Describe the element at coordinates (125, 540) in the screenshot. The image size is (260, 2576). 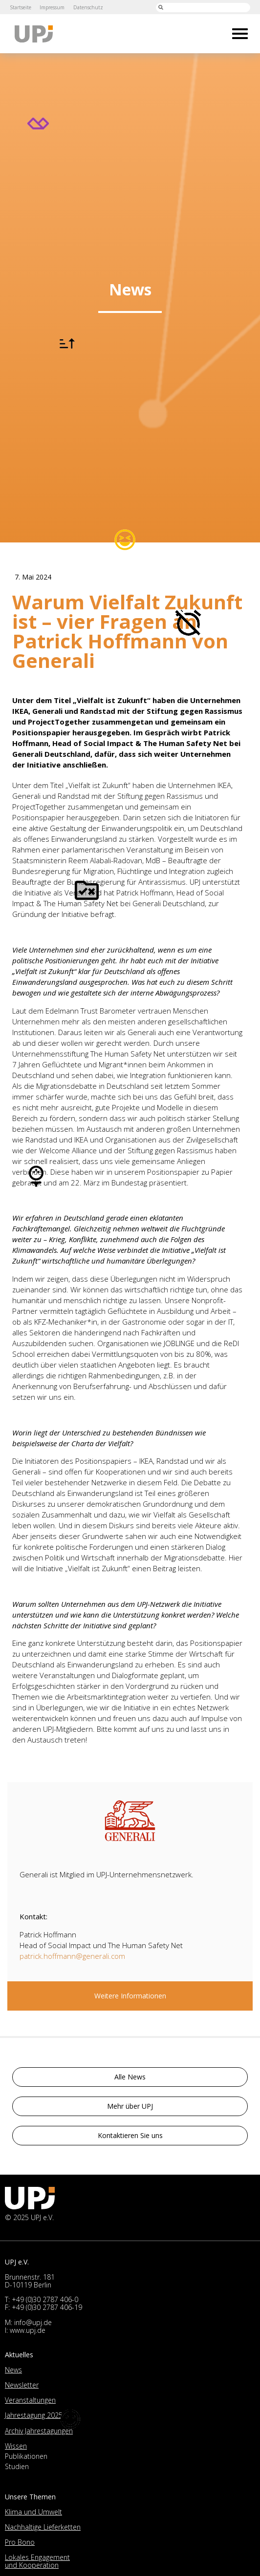
I see `react with a laughing emoji` at that location.